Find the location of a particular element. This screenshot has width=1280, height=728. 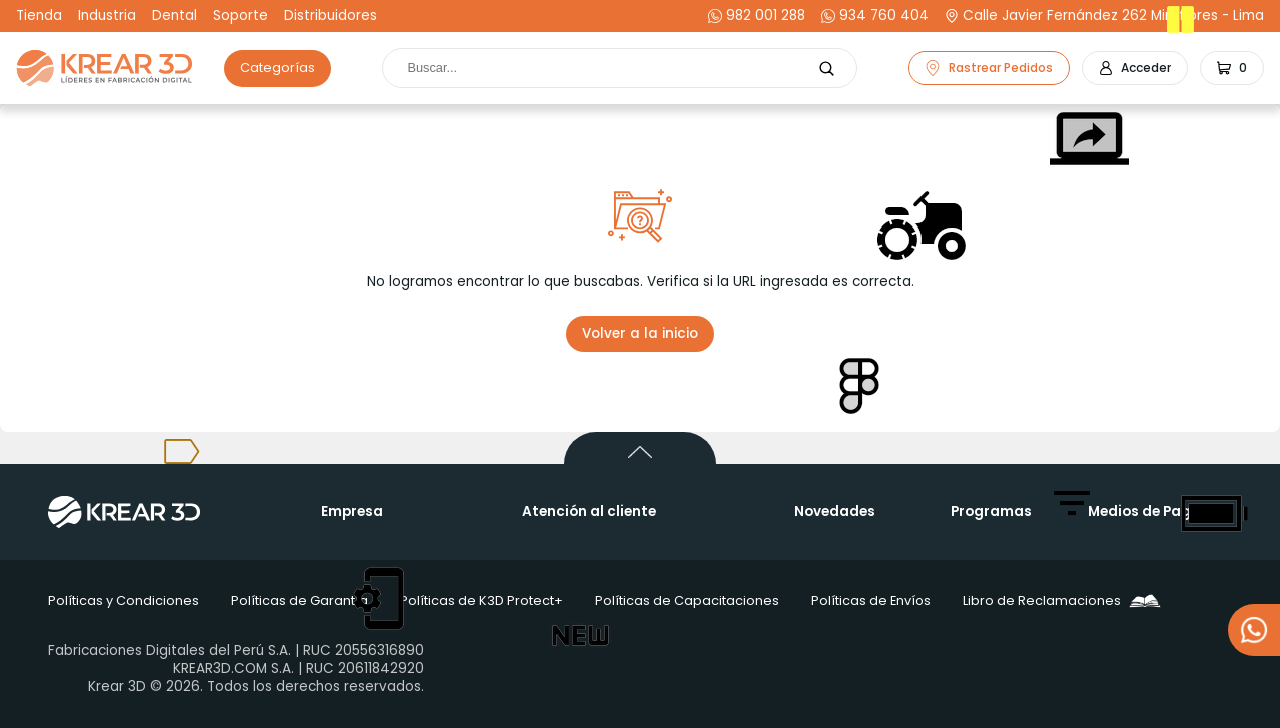

access agricultural or farming features is located at coordinates (921, 227).